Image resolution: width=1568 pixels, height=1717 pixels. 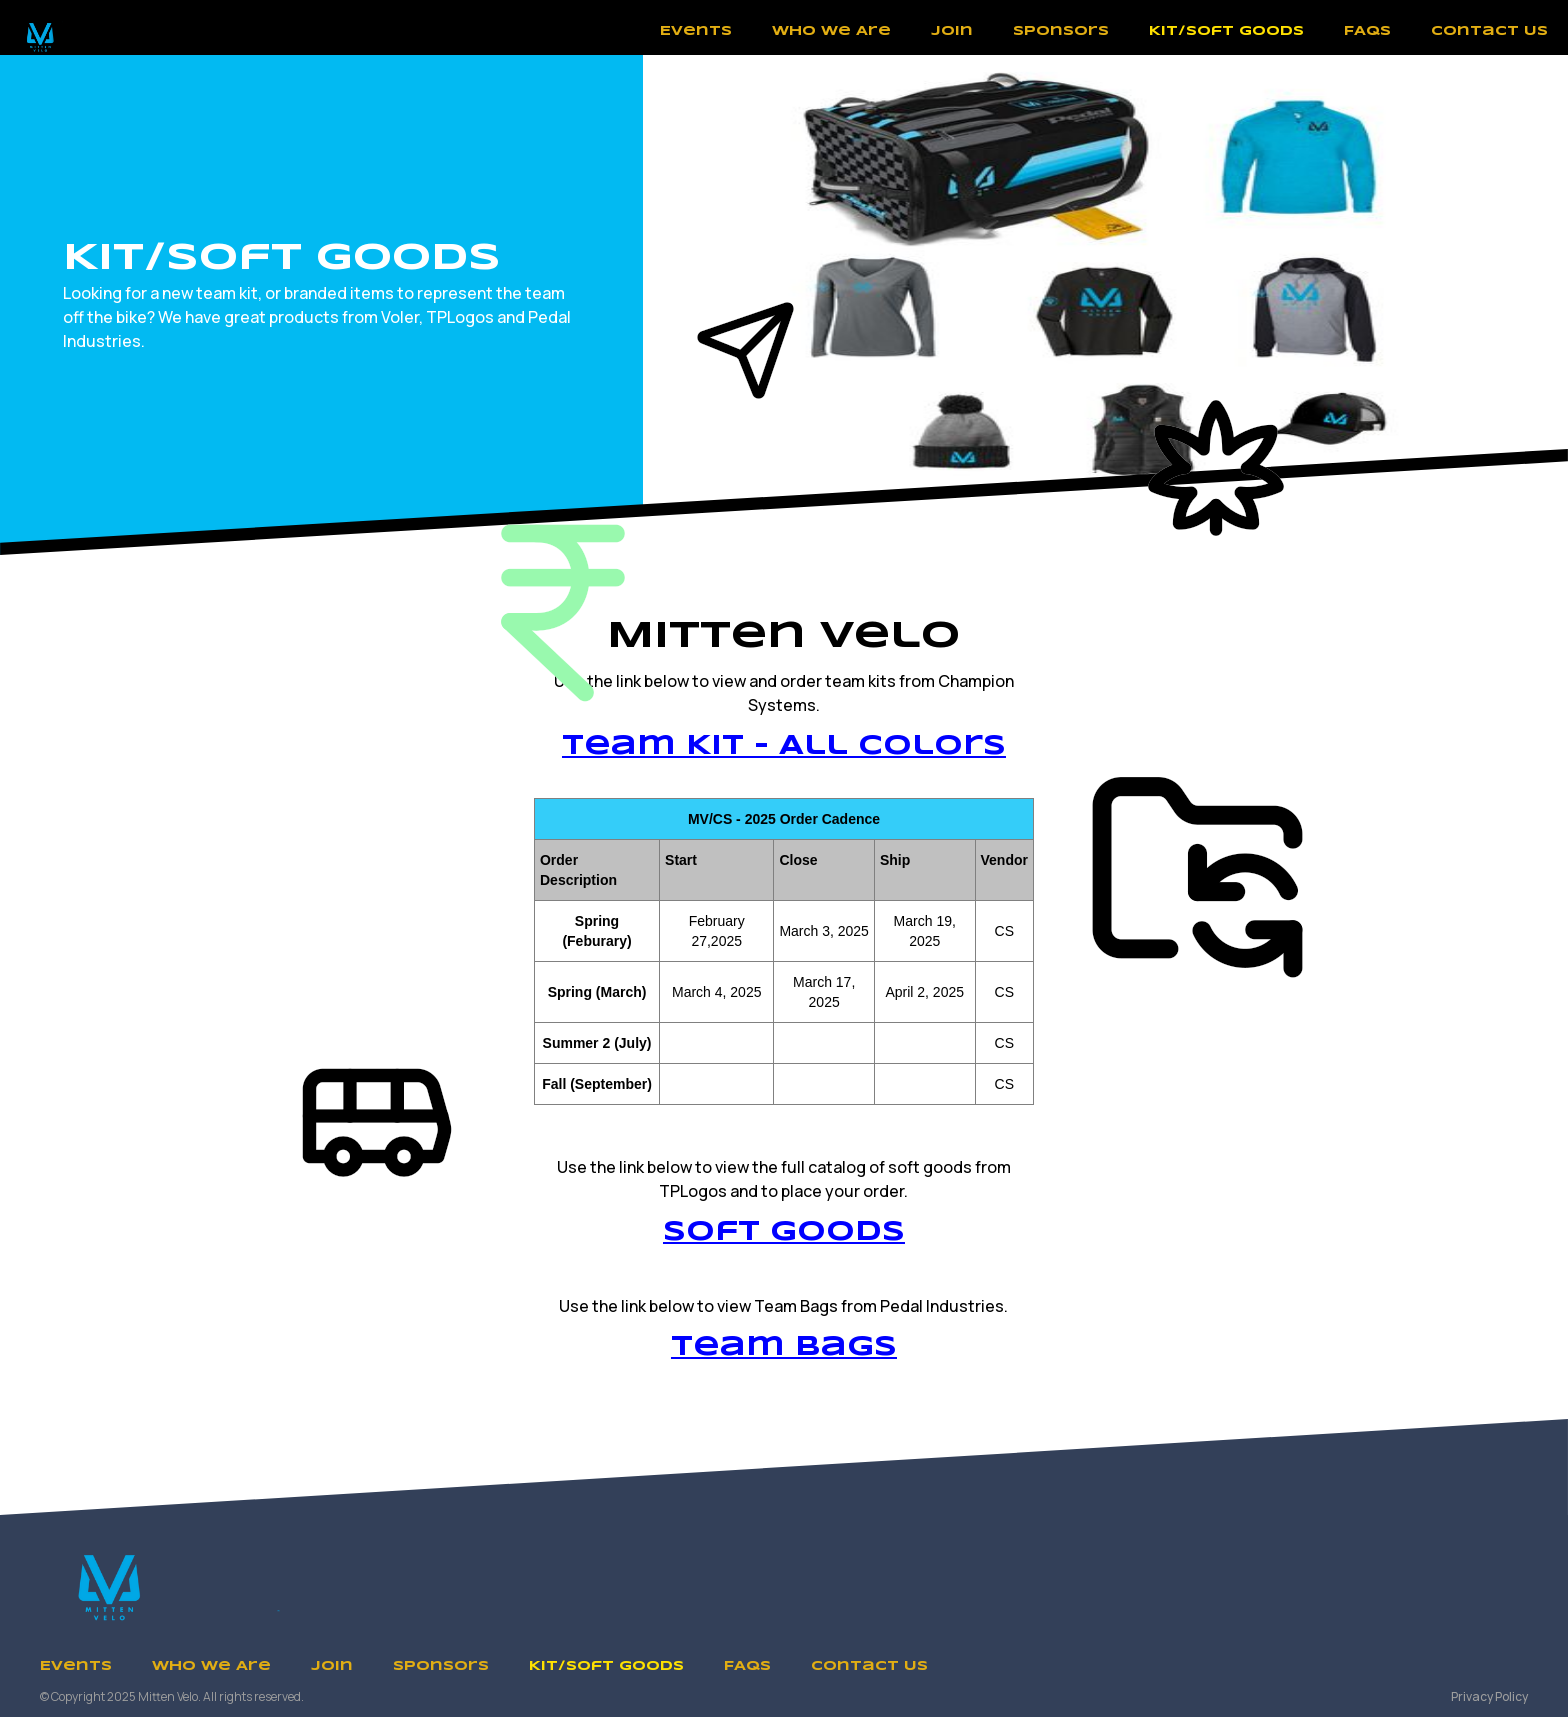 What do you see at coordinates (1216, 468) in the screenshot?
I see `indicates cannabis-related content or products` at bounding box center [1216, 468].